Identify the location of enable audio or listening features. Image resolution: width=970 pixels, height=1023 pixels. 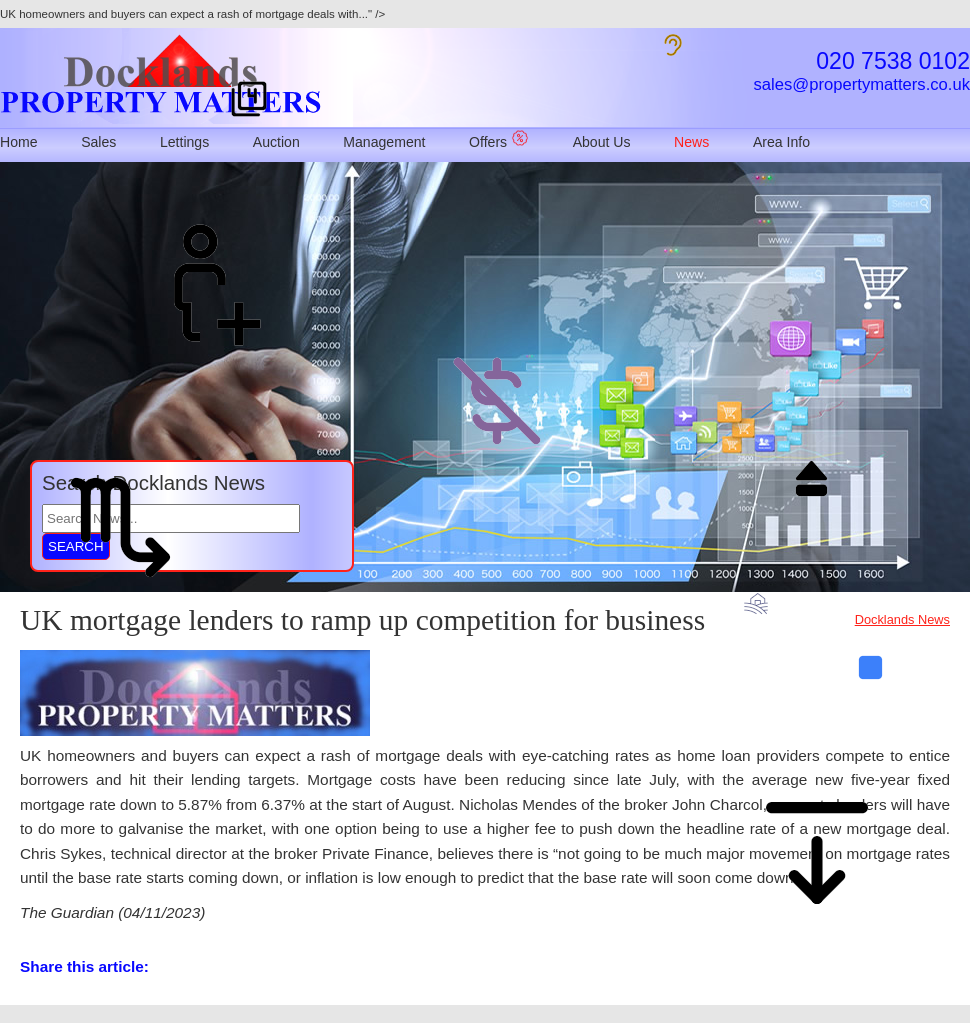
(672, 45).